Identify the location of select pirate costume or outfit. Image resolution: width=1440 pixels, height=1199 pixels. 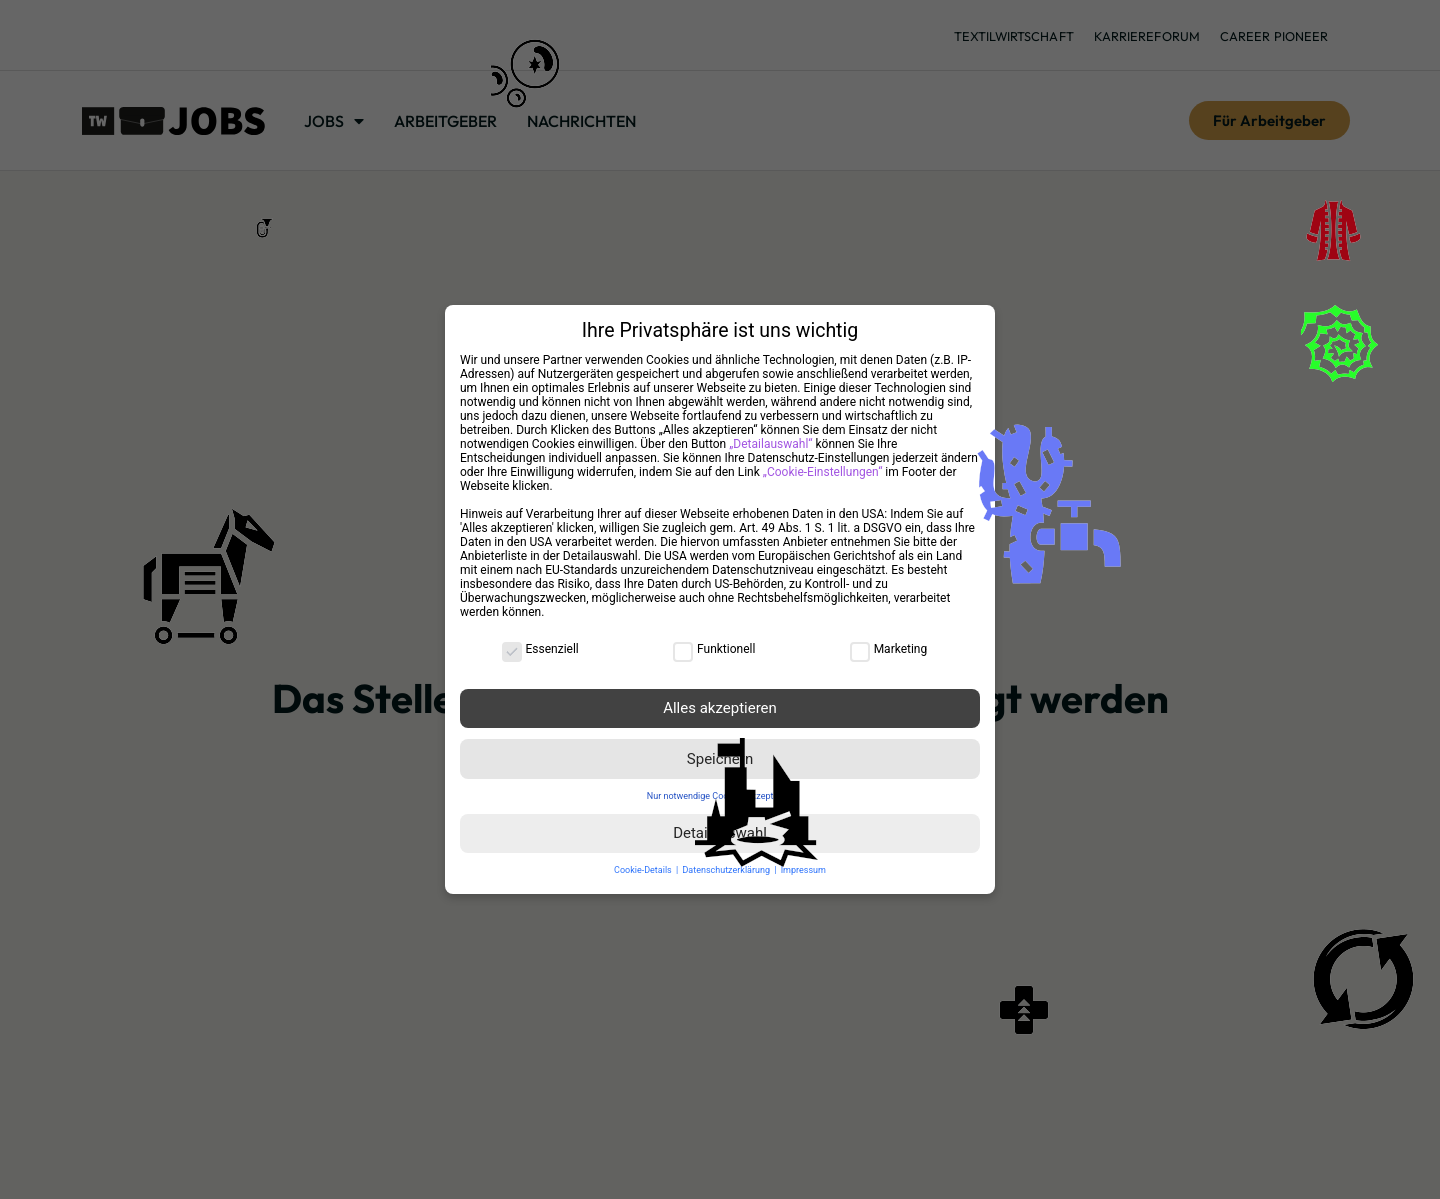
(1333, 229).